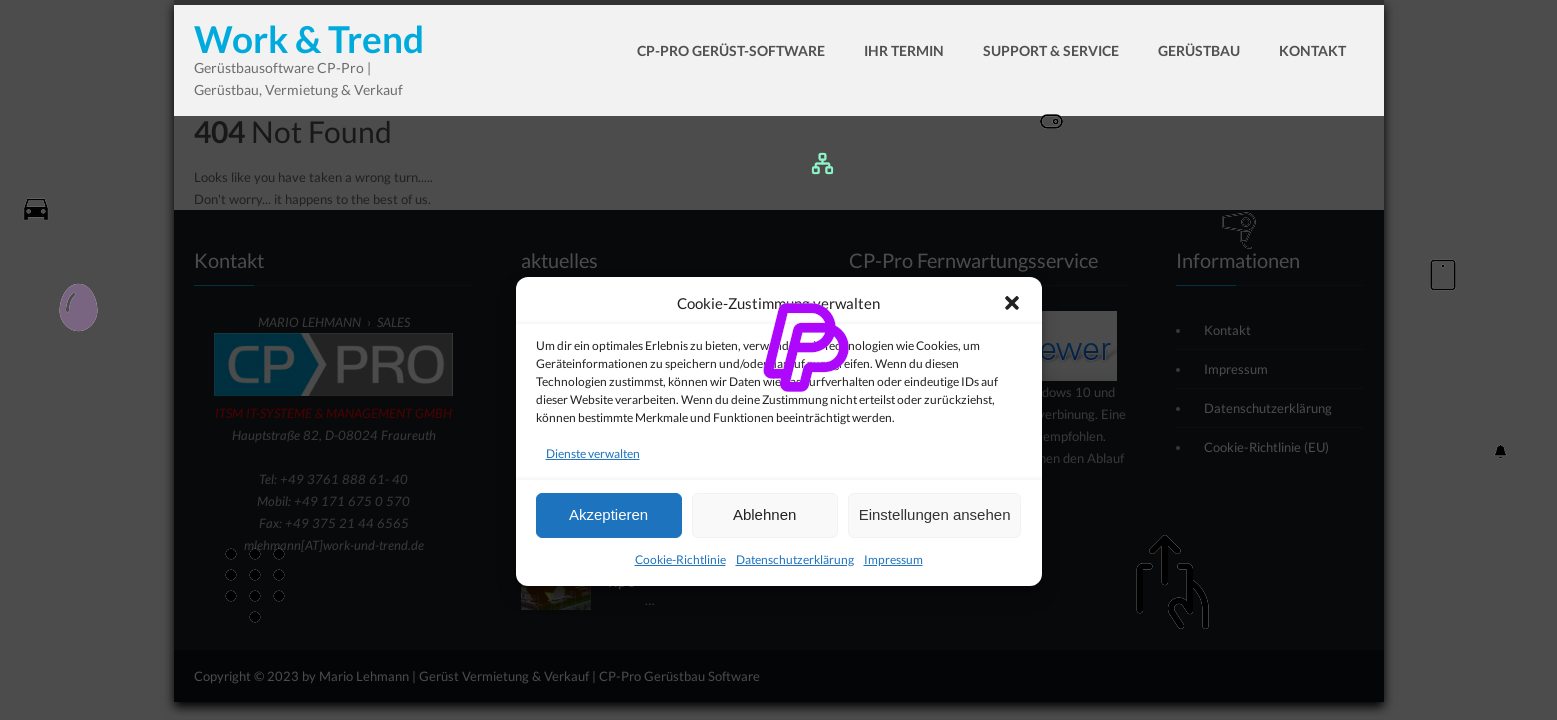  Describe the element at coordinates (1500, 451) in the screenshot. I see `view notifications` at that location.